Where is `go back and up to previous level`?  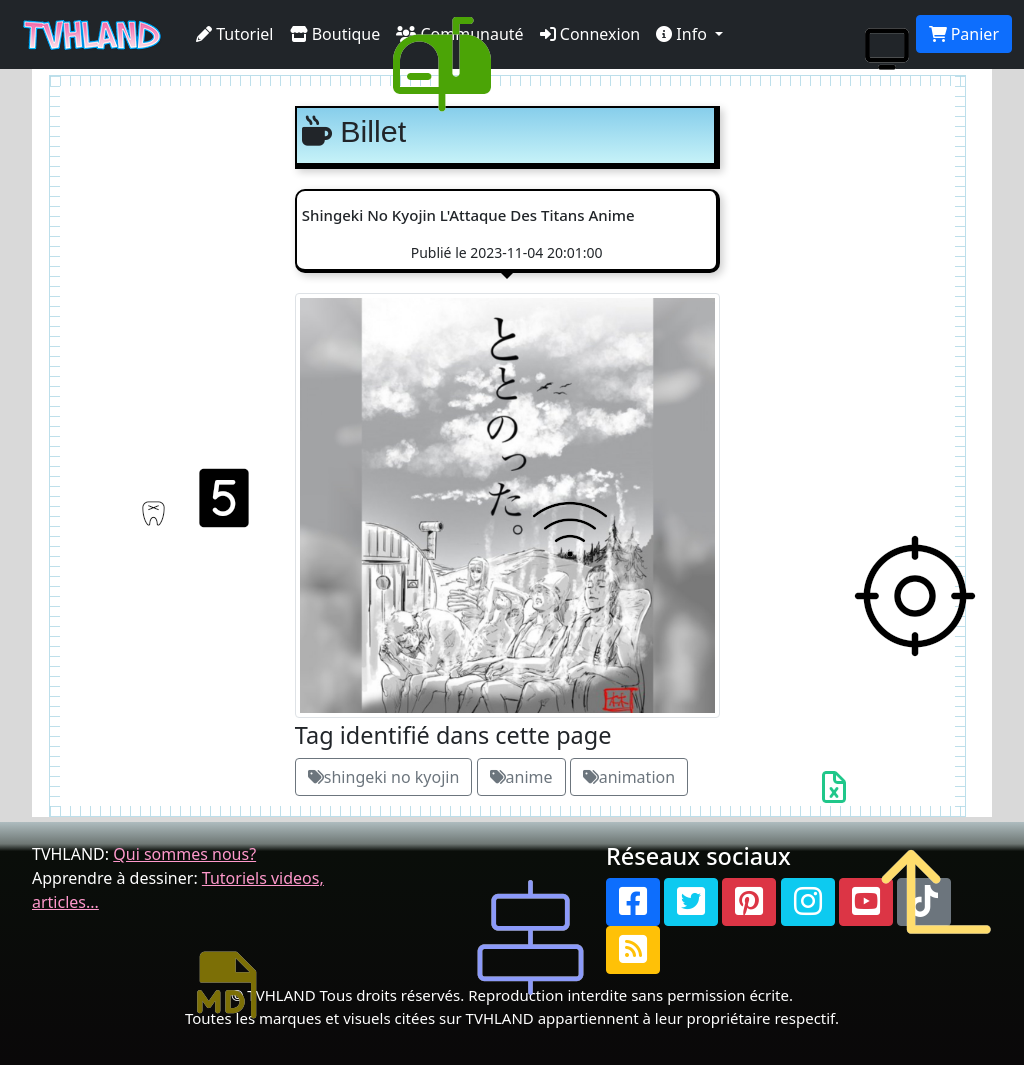 go back and up to previous level is located at coordinates (932, 896).